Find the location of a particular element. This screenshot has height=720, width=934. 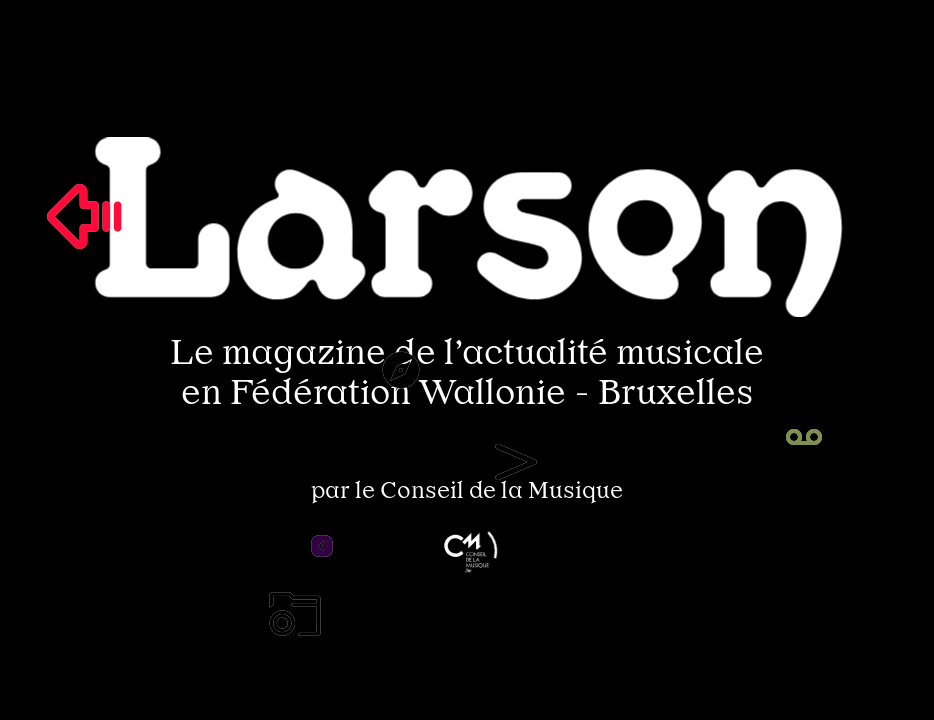

access voicemail messages is located at coordinates (804, 437).